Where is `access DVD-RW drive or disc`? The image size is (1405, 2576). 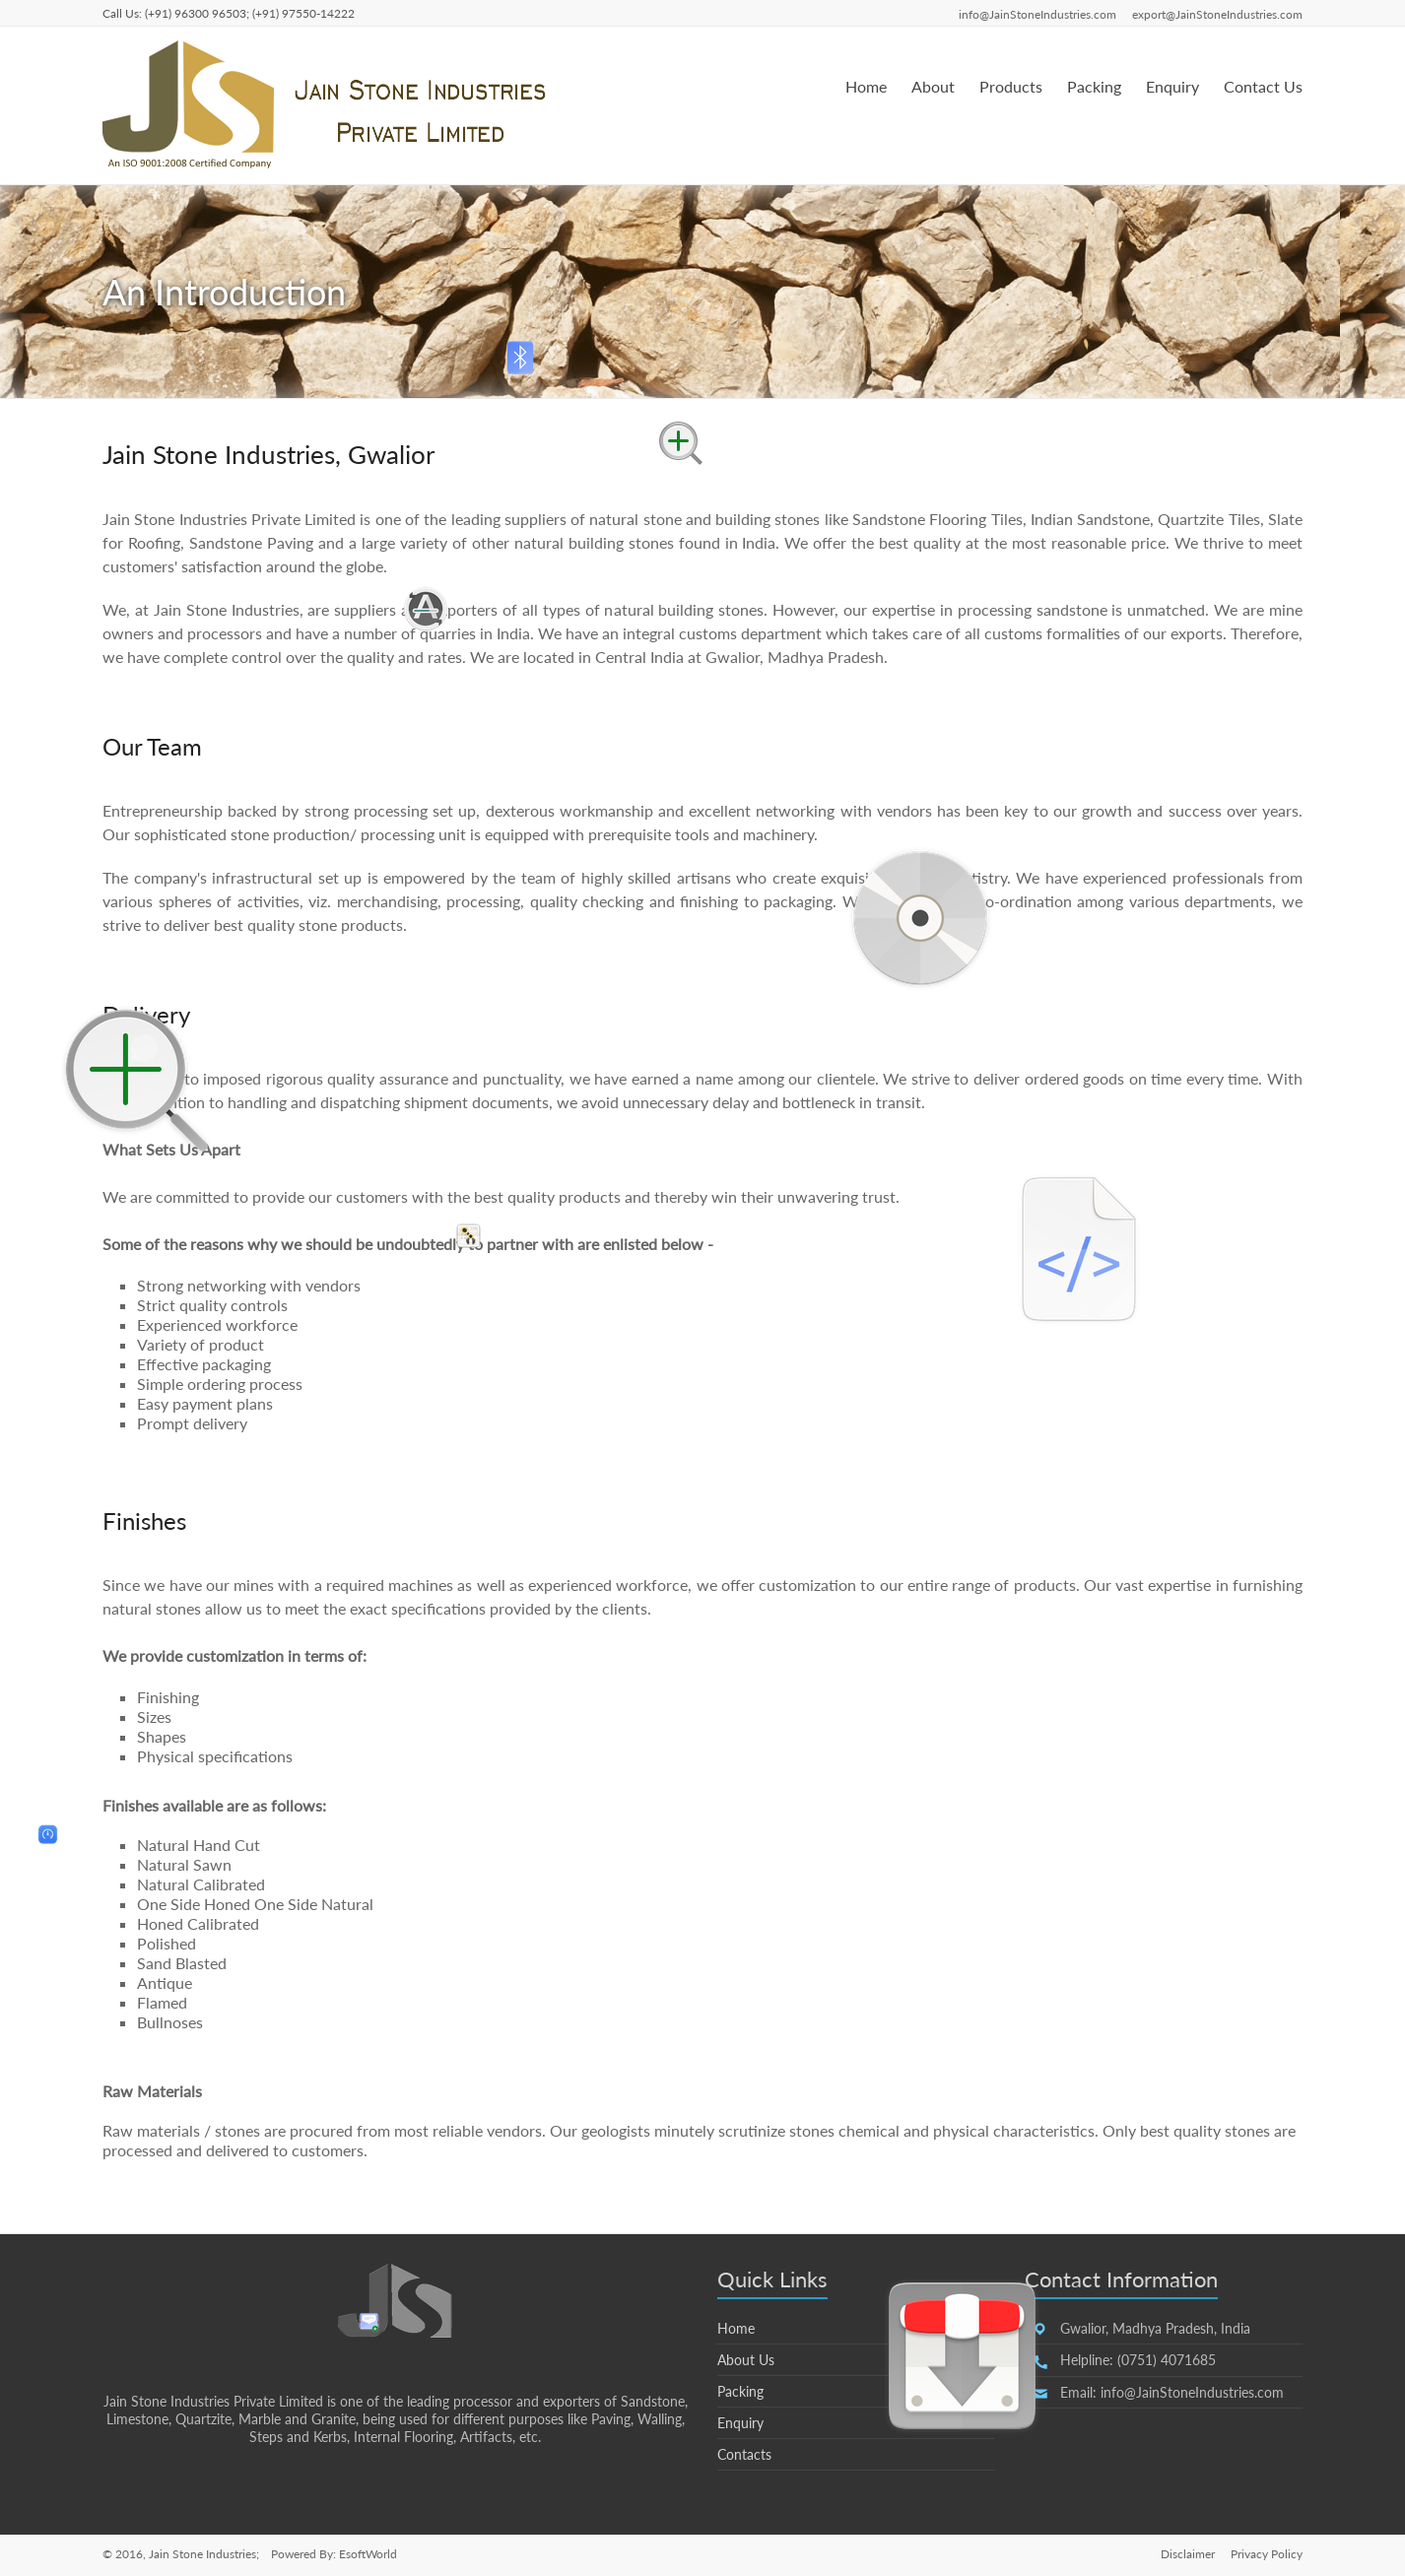 access DVD-RW drive or disc is located at coordinates (920, 918).